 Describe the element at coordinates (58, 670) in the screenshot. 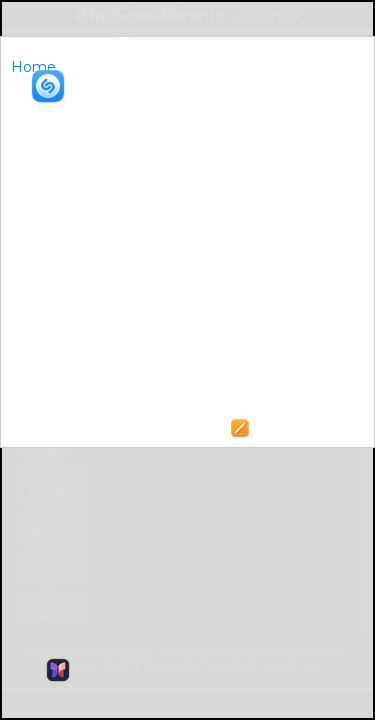

I see `open the journal app` at that location.